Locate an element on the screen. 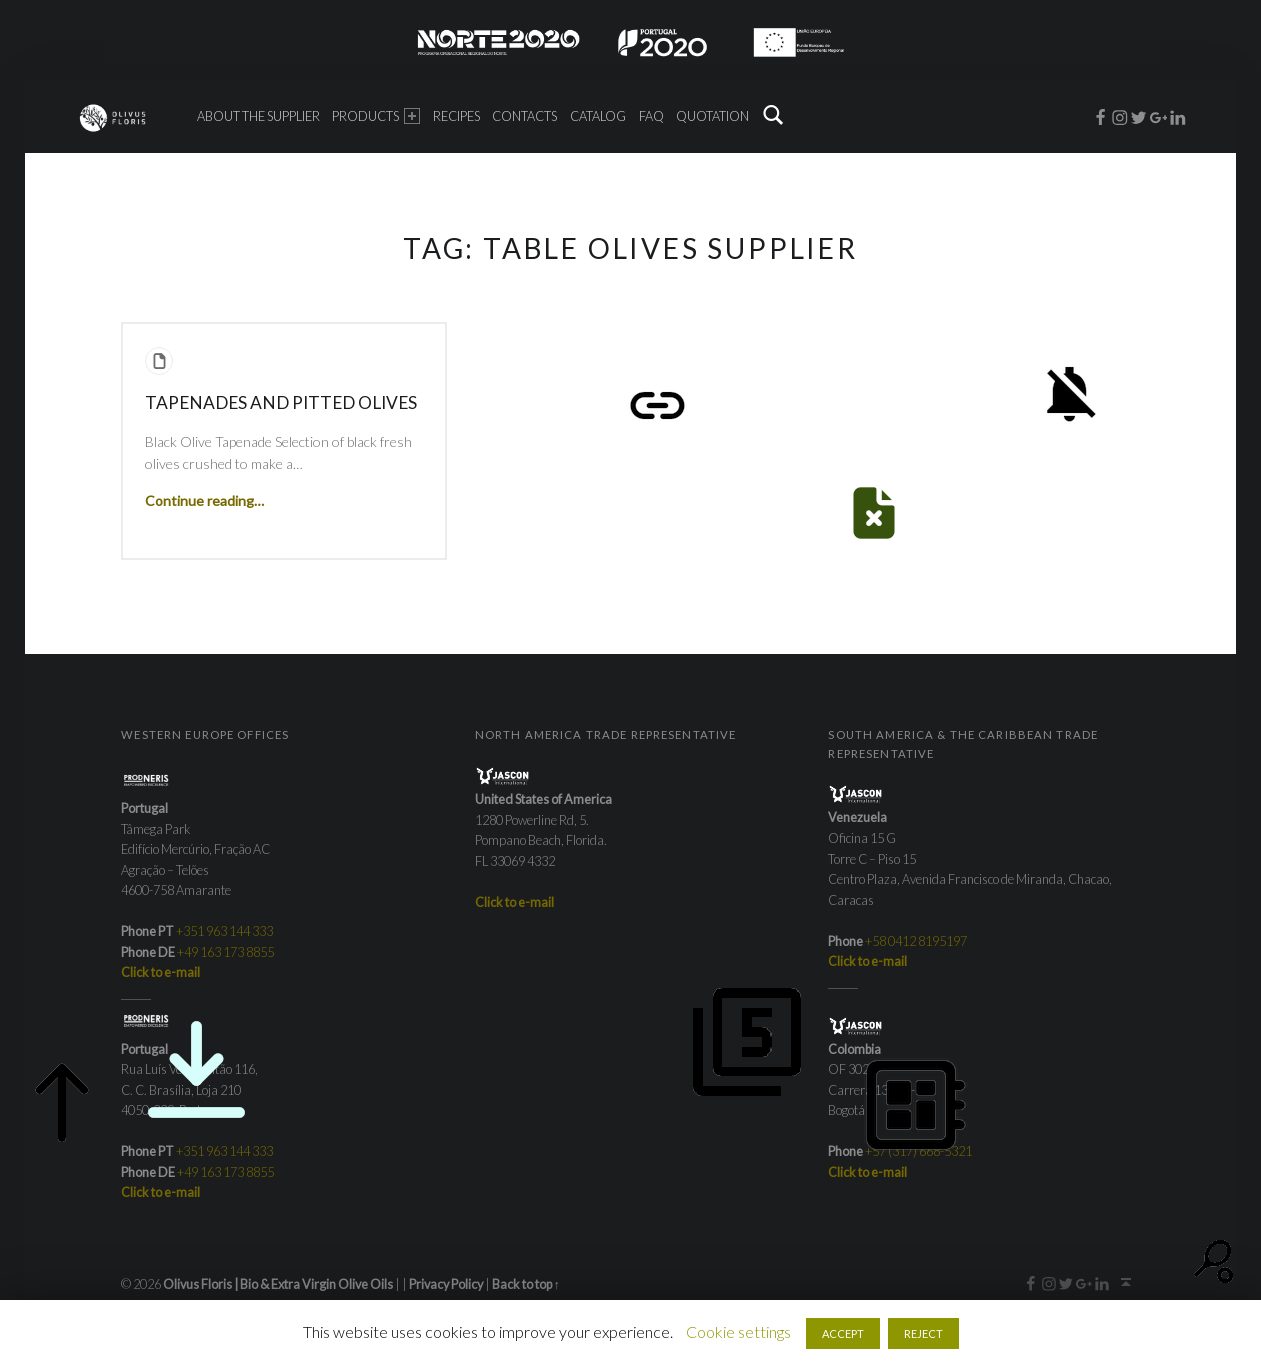 This screenshot has height=1367, width=1261. delete or remove a file is located at coordinates (874, 513).